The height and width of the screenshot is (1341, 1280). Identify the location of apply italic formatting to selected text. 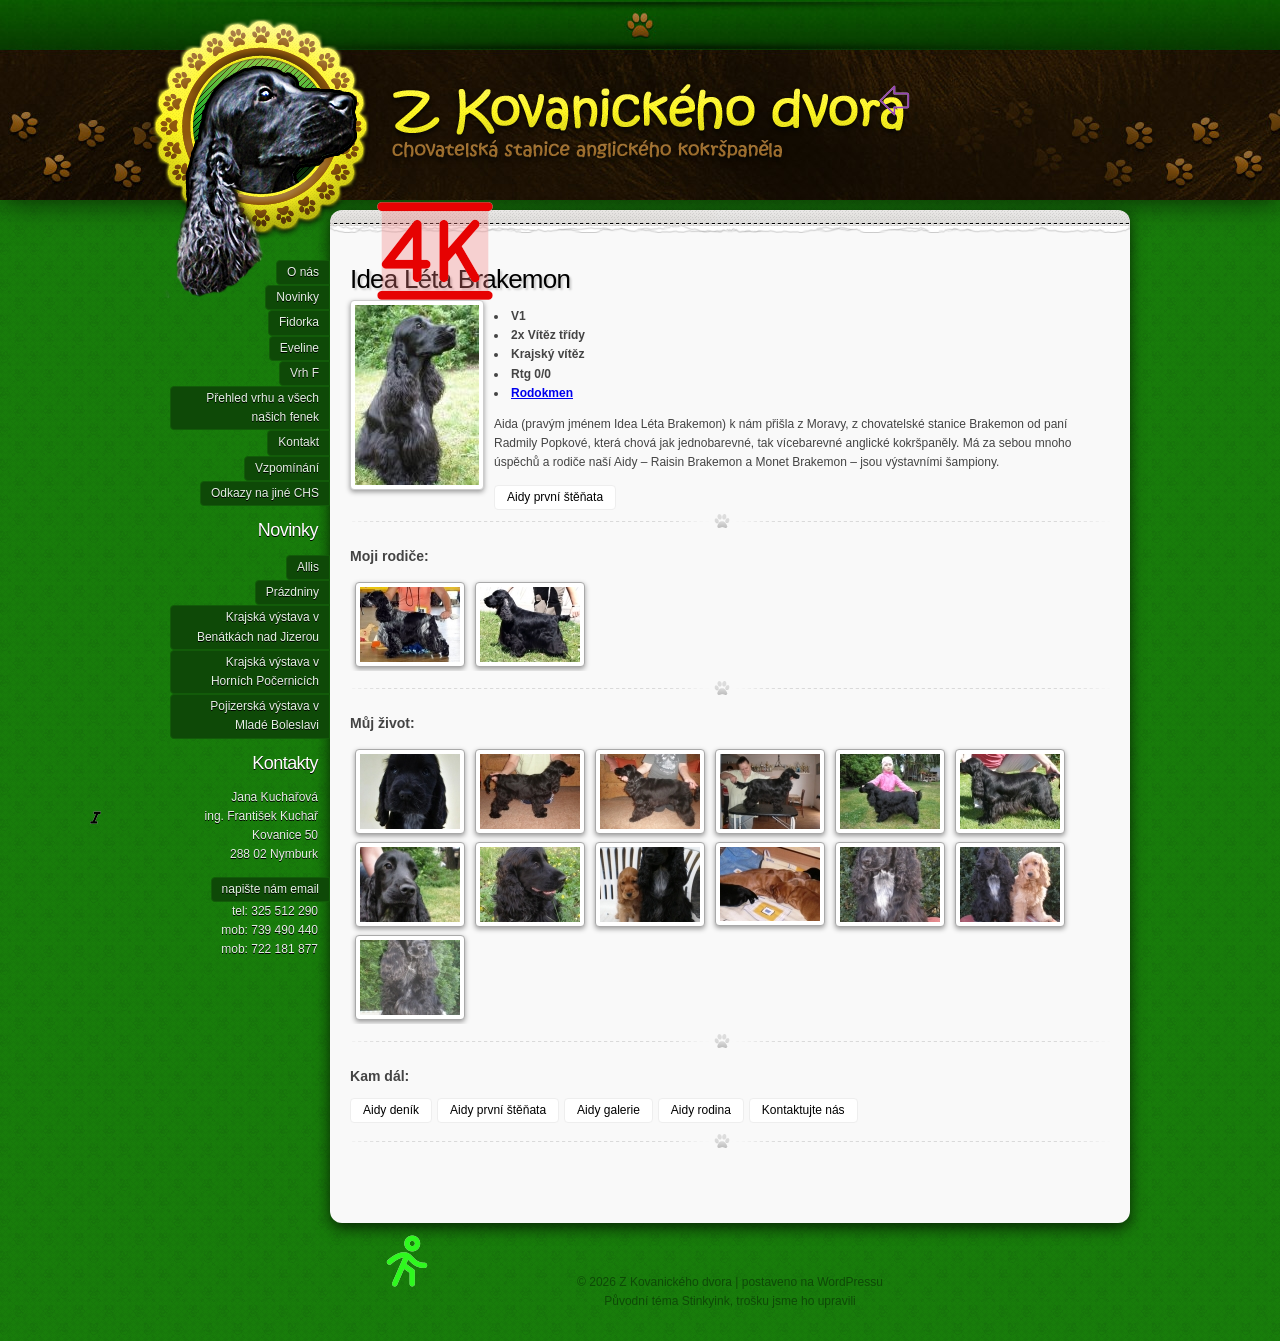
(95, 818).